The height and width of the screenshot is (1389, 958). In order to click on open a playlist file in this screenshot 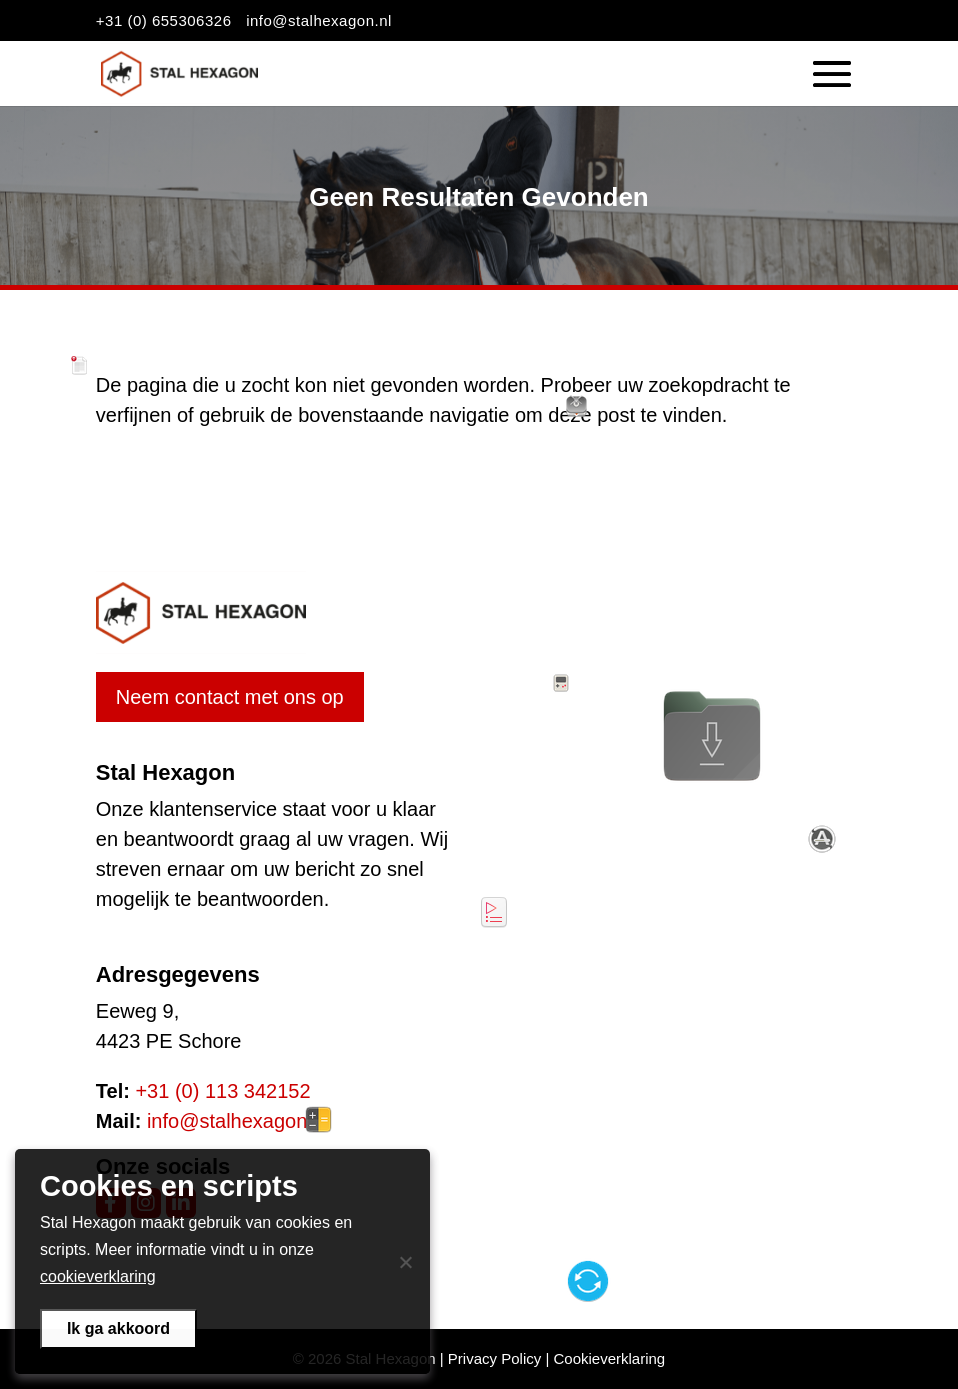, I will do `click(494, 912)`.